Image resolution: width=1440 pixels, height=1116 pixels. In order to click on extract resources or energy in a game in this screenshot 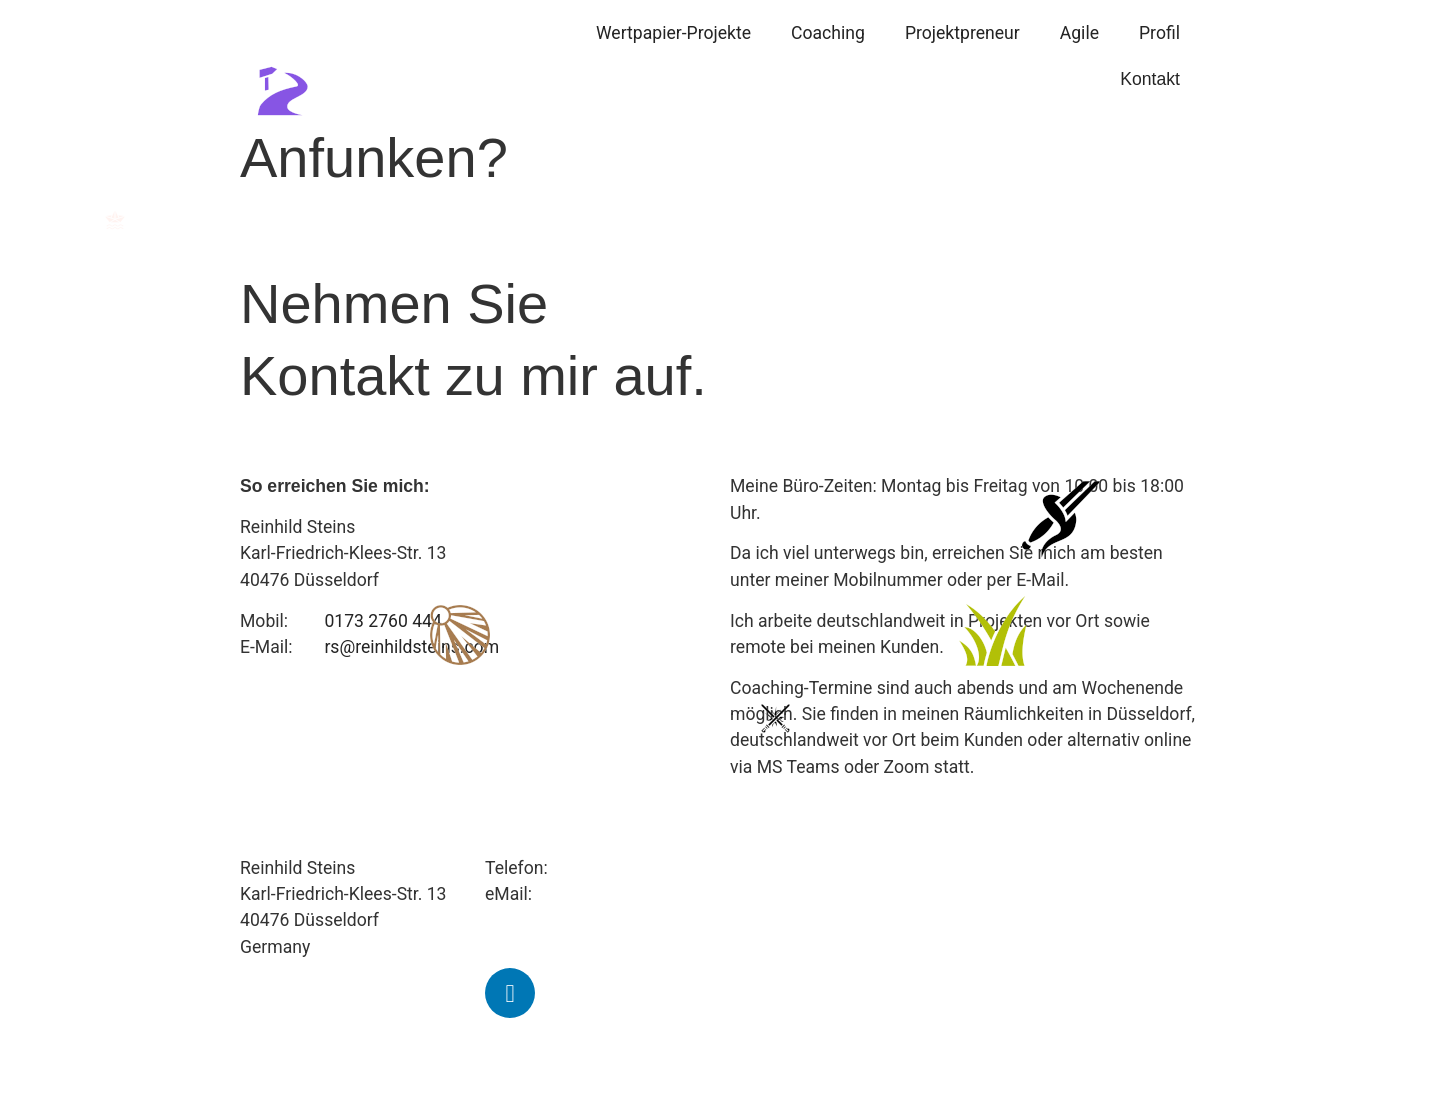, I will do `click(460, 635)`.